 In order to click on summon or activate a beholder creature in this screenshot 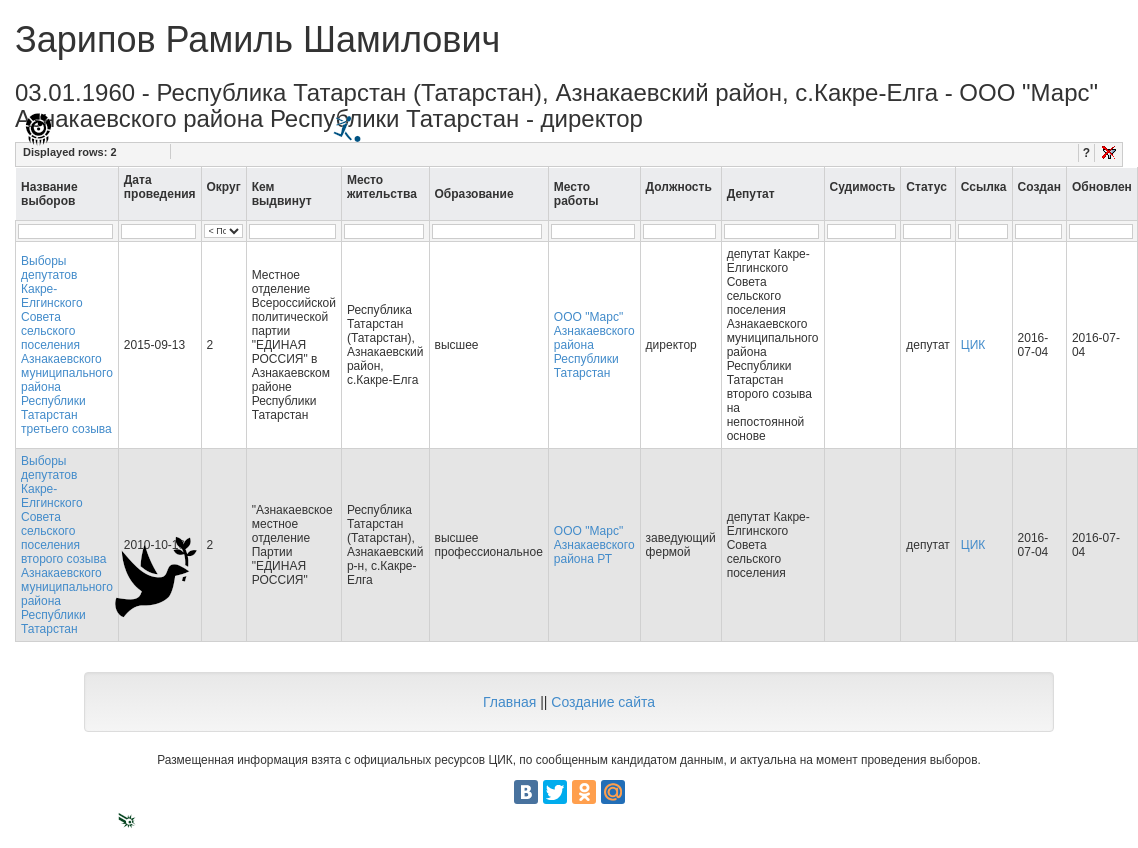, I will do `click(38, 129)`.